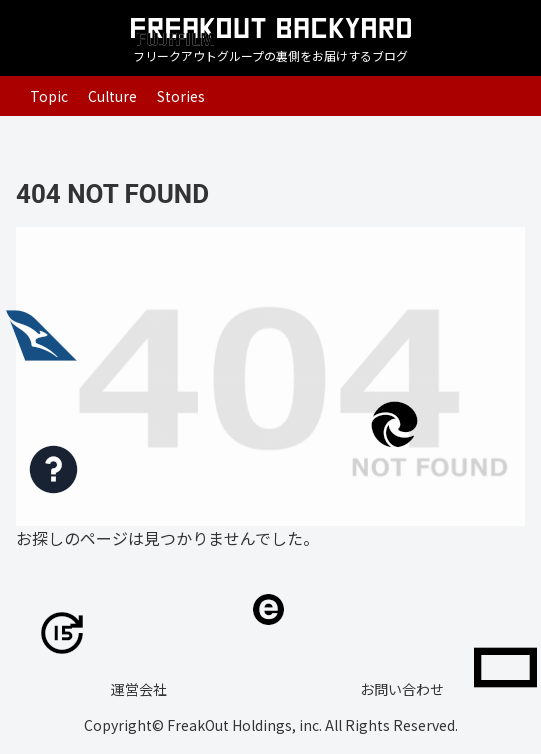 This screenshot has width=541, height=754. I want to click on Embarcadero Technologies company logo, so click(268, 609).